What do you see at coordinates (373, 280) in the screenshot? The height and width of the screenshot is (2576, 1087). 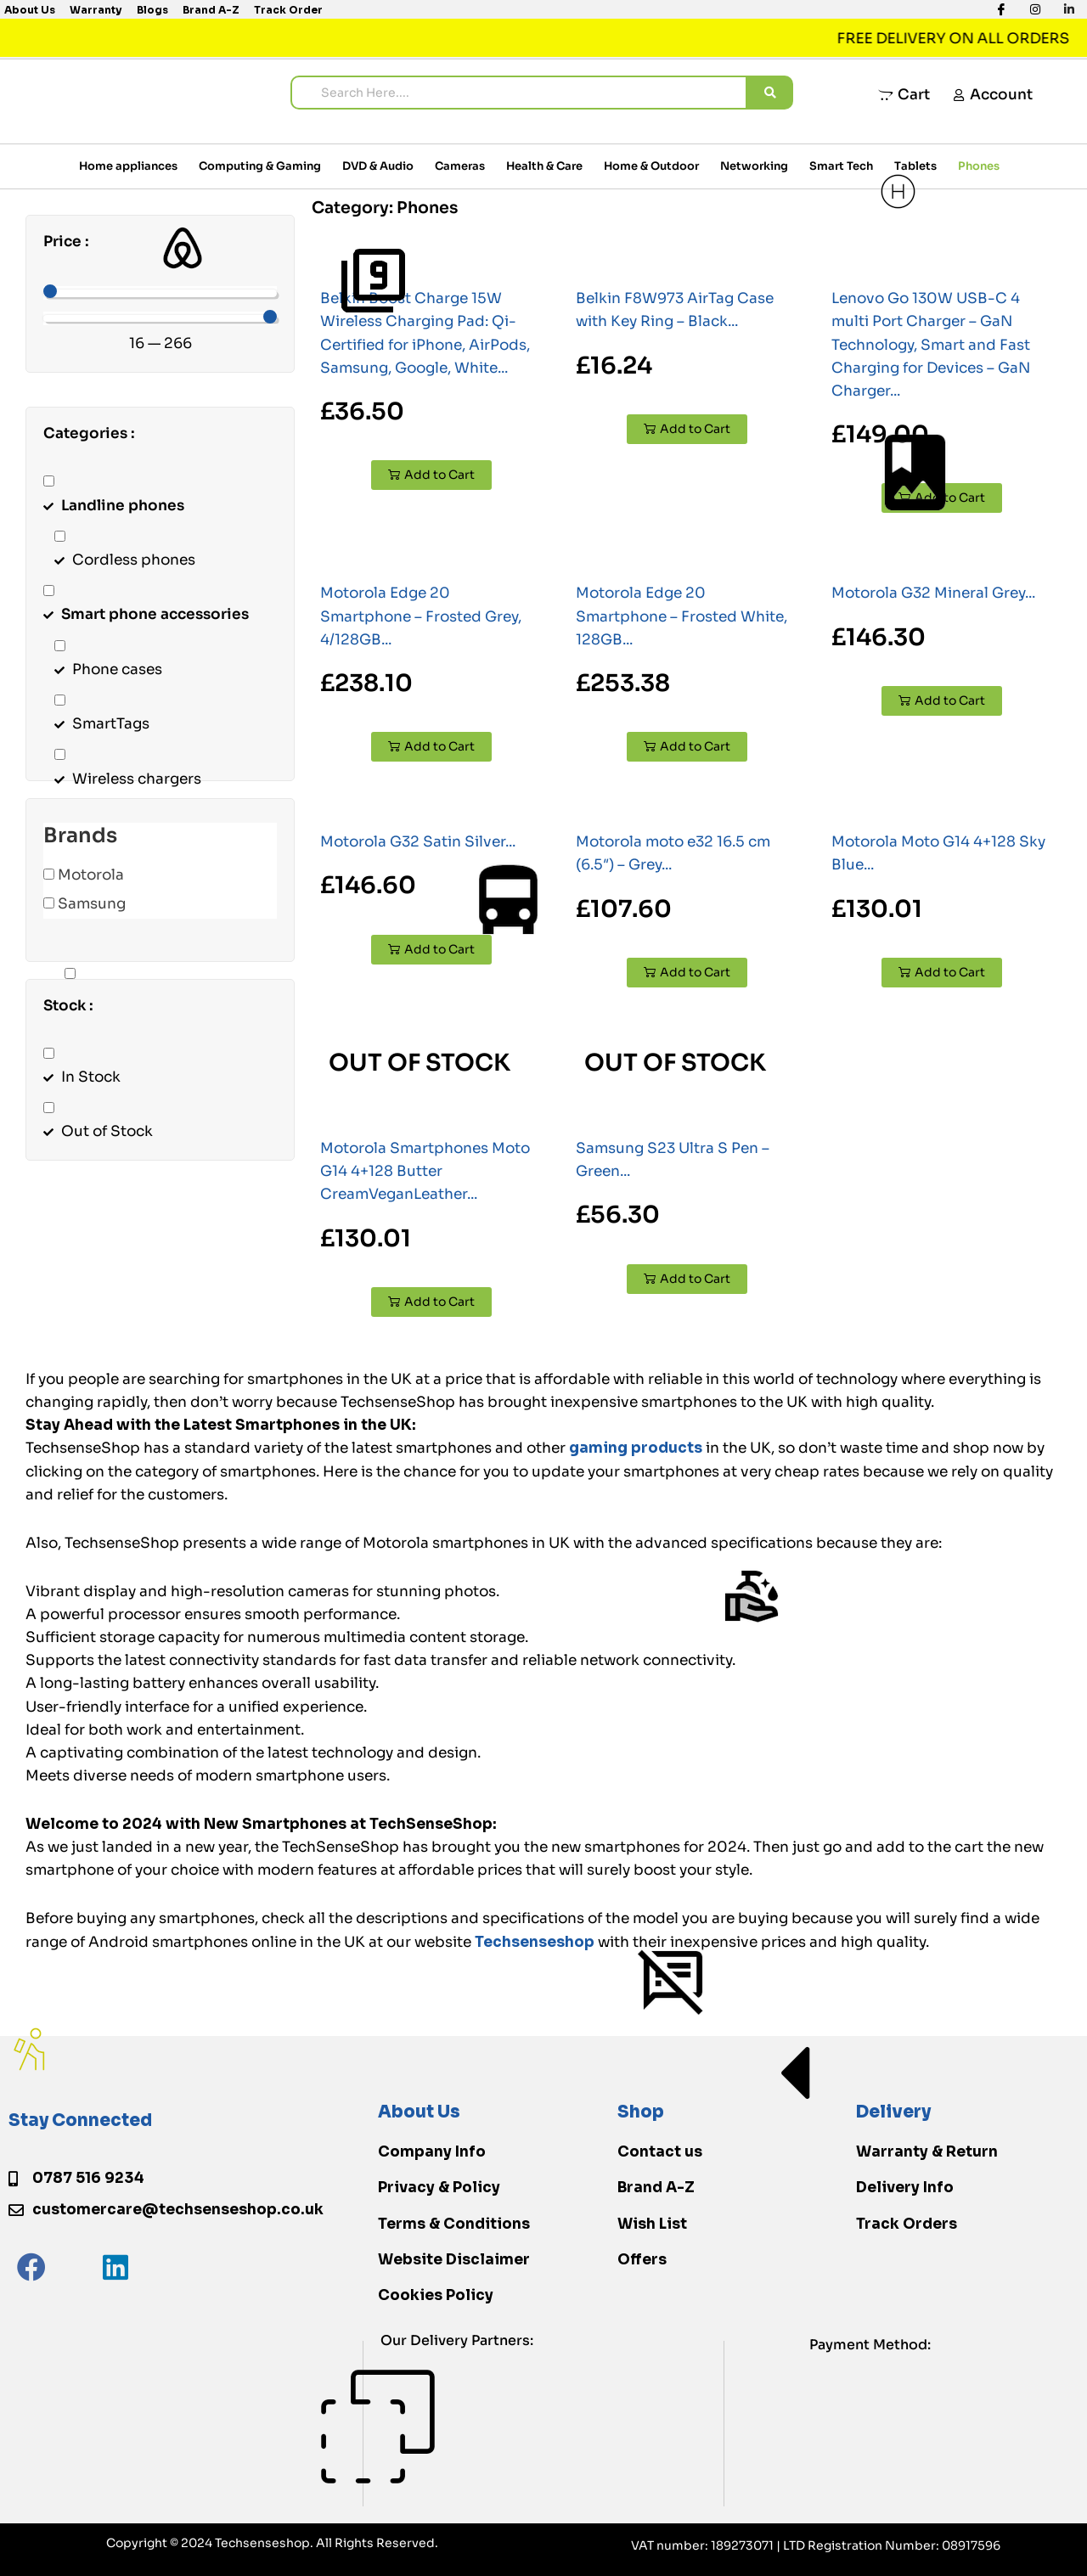 I see `indicates 9 items in a stack or collection` at bounding box center [373, 280].